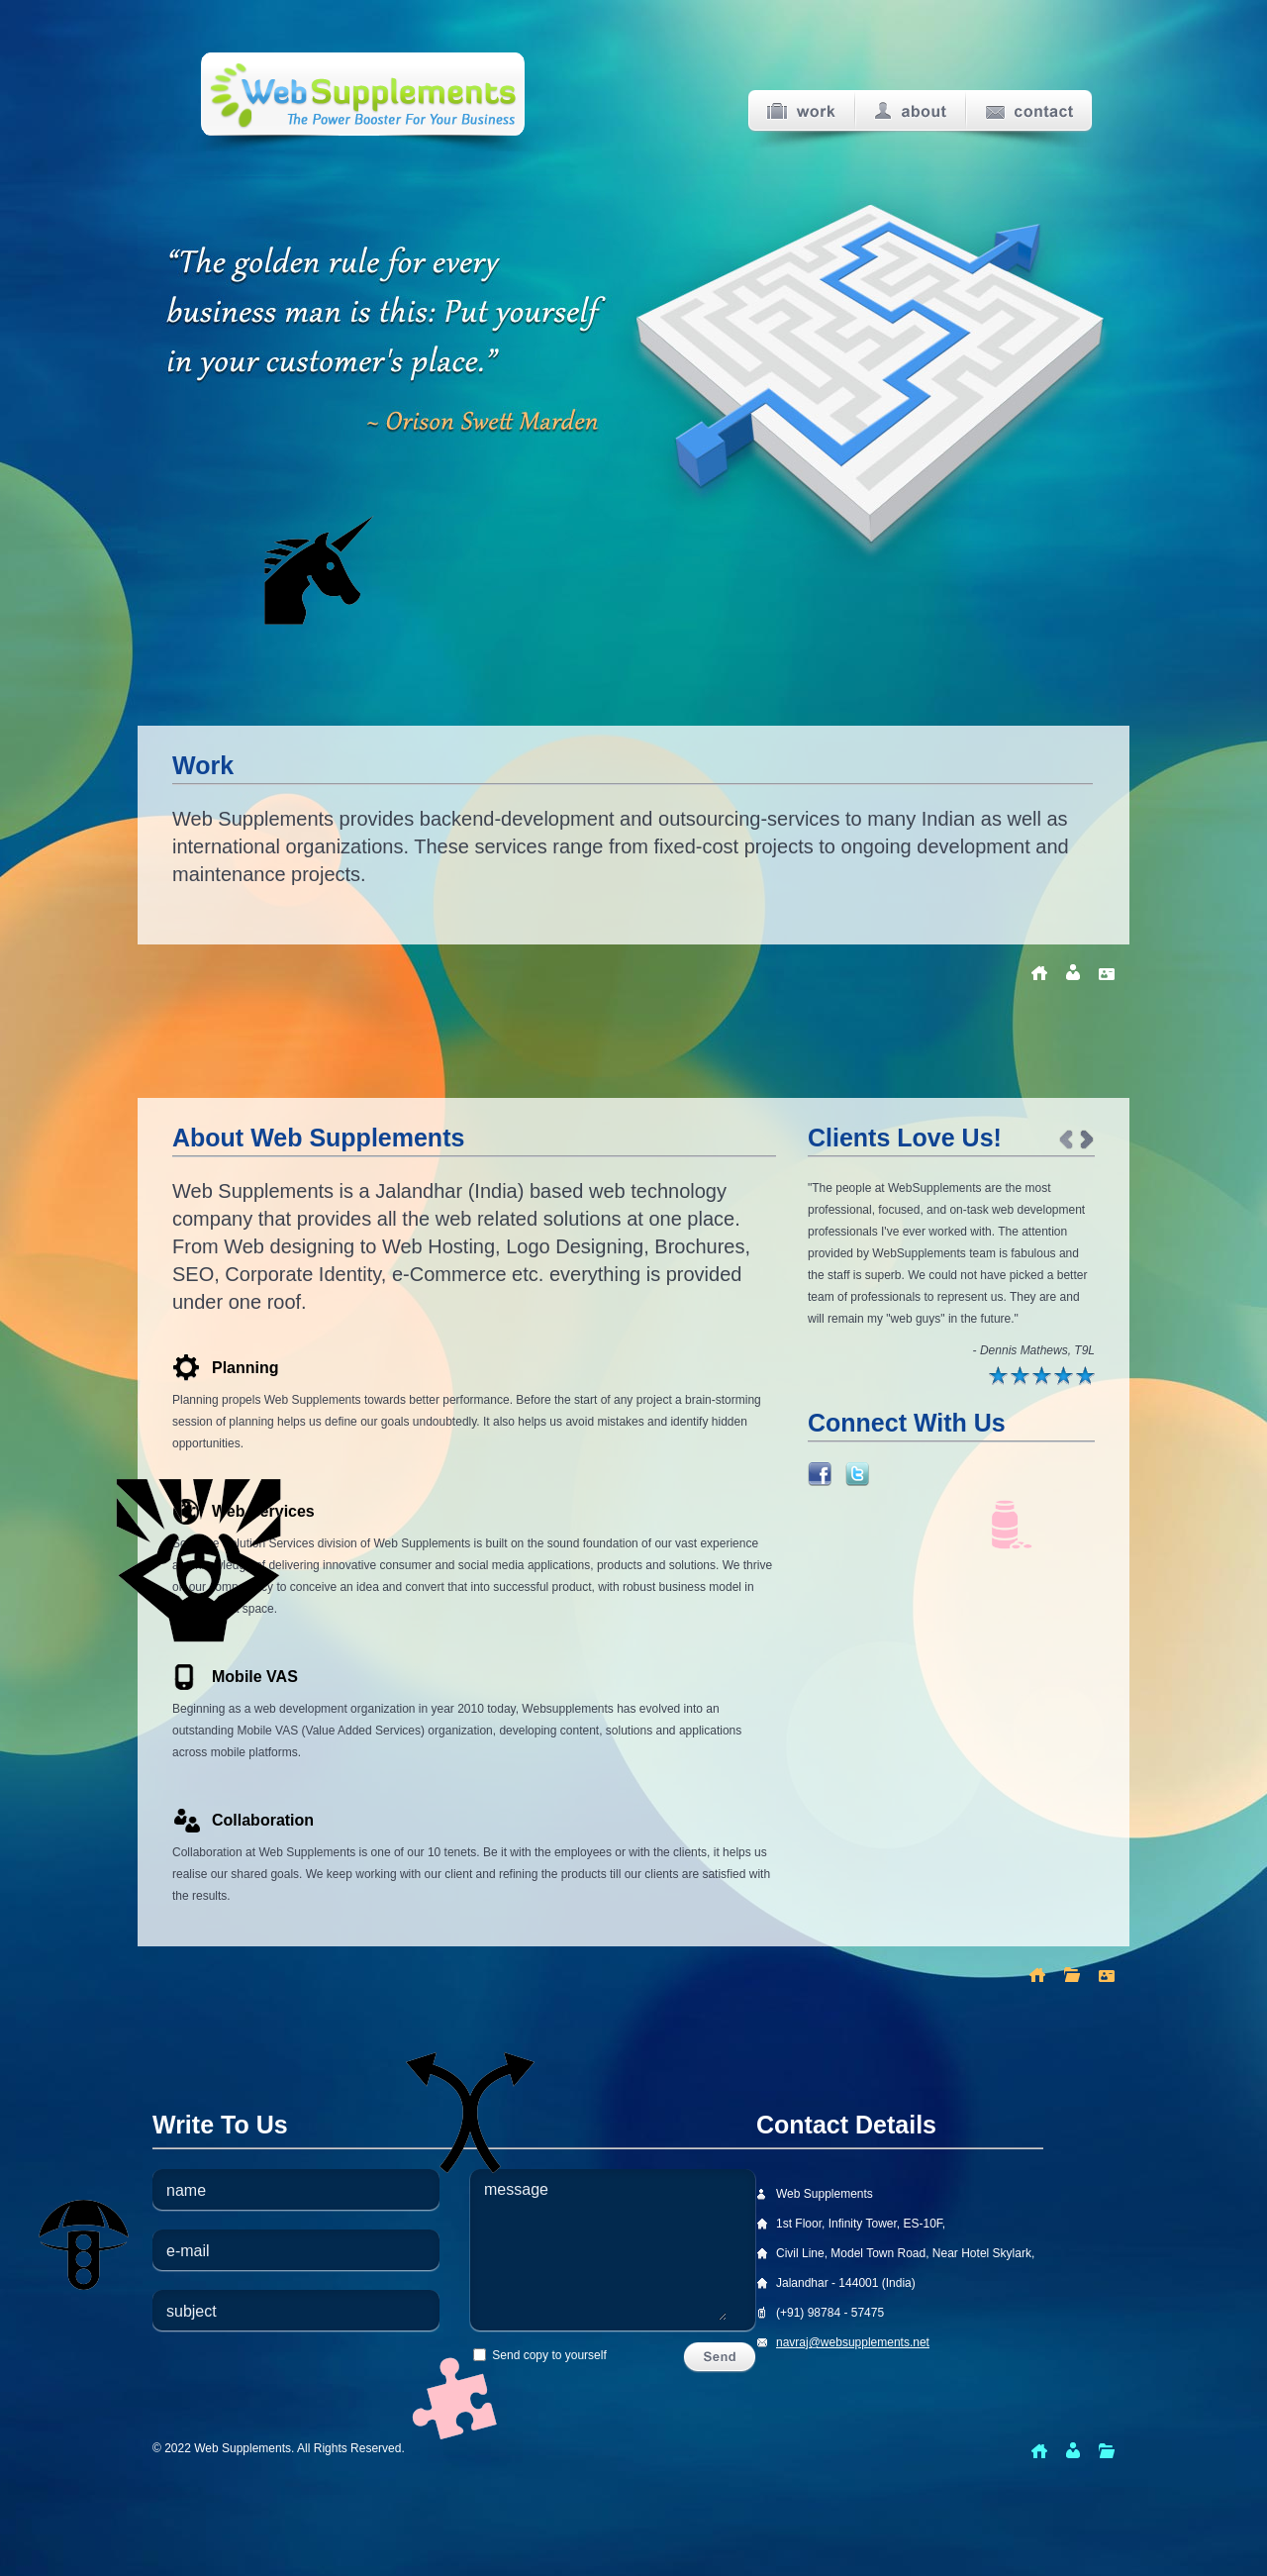  What do you see at coordinates (319, 569) in the screenshot?
I see `access fantasy or mythical creature content` at bounding box center [319, 569].